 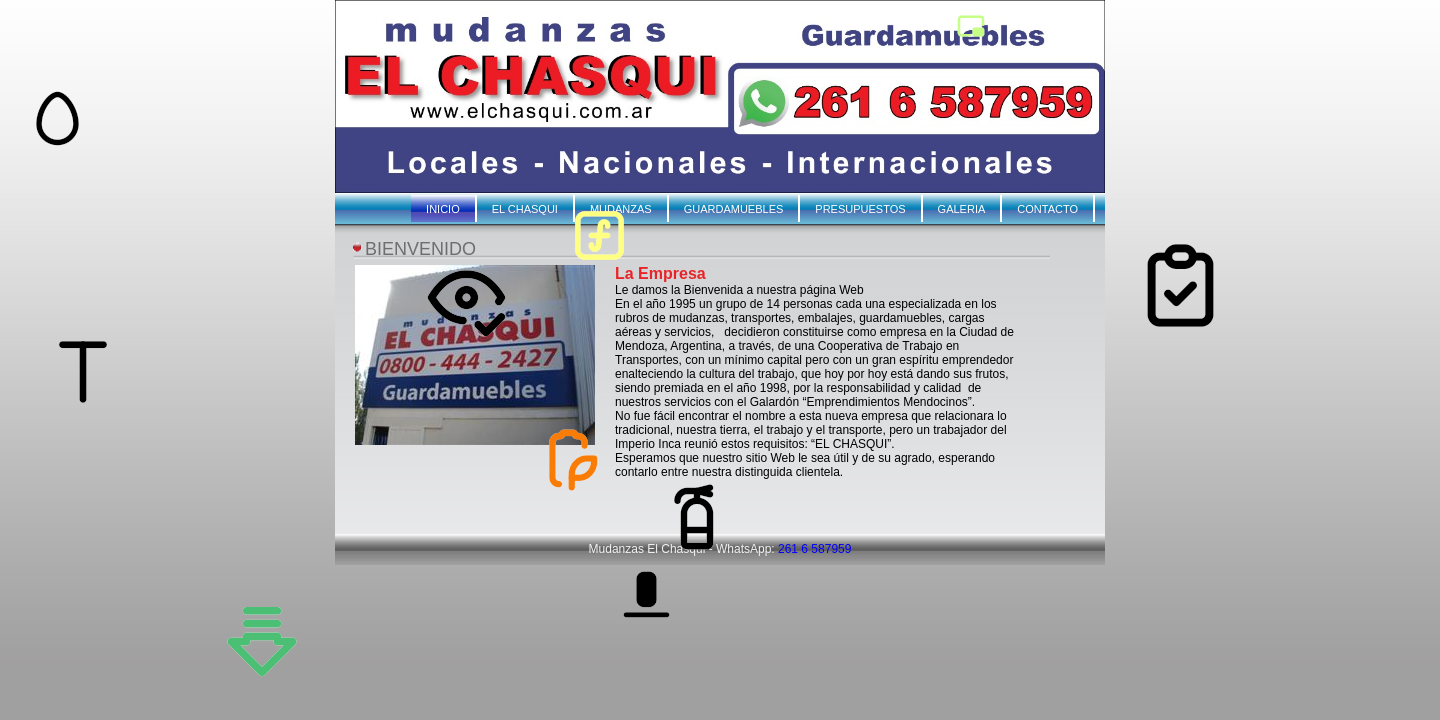 I want to click on download file or content, so click(x=262, y=639).